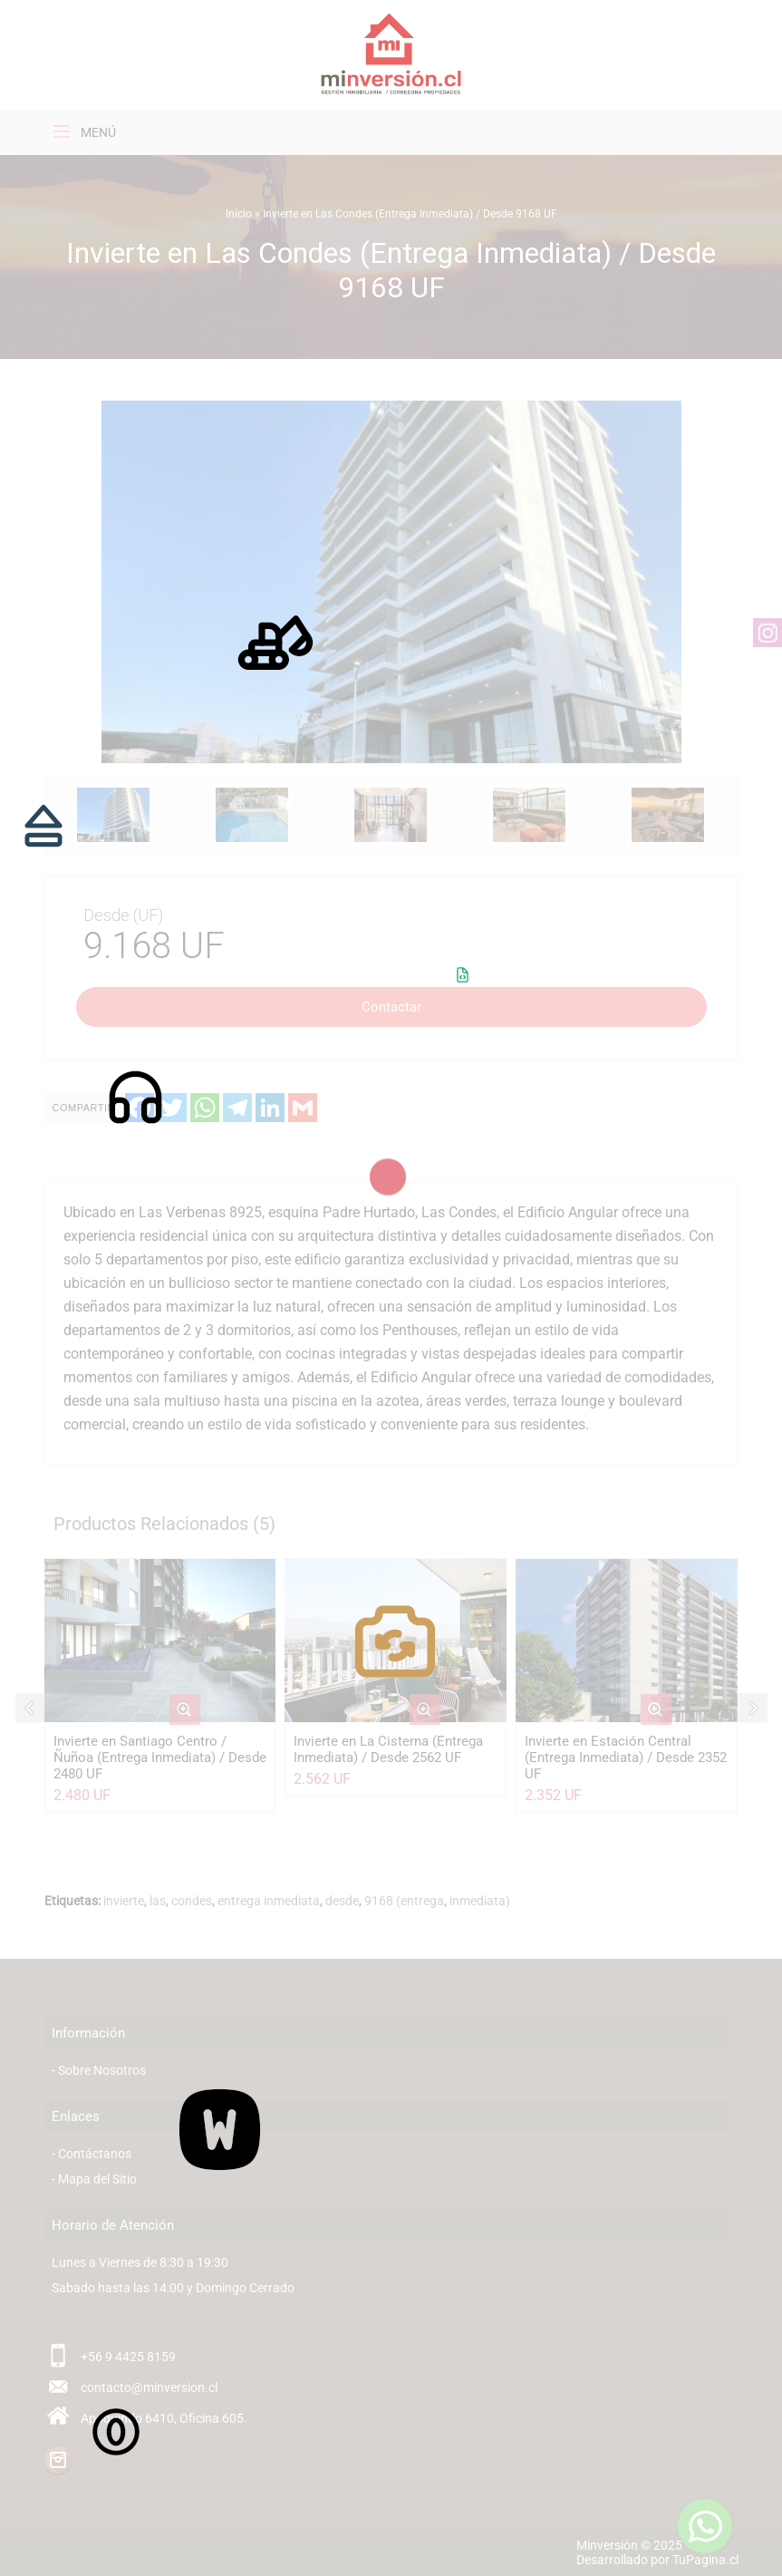  Describe the element at coordinates (219, 2129) in the screenshot. I see `app icon for a service or brand starting with "W"` at that location.